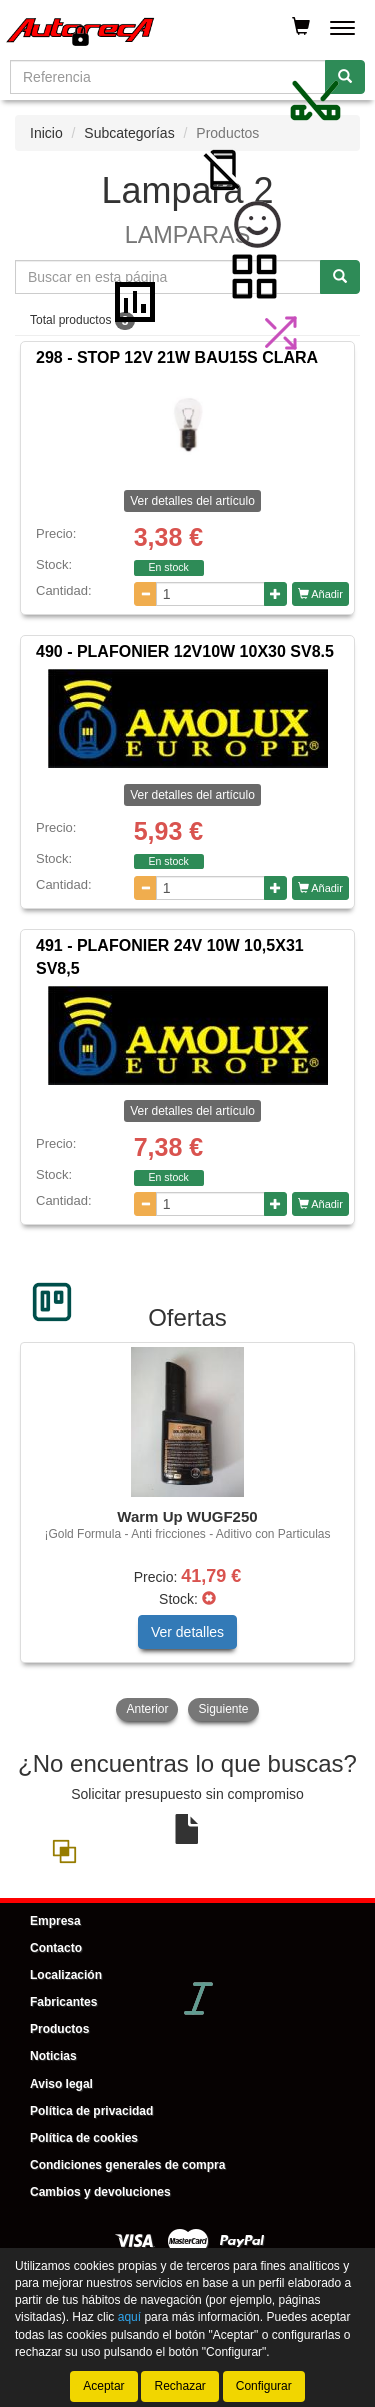 This screenshot has width=375, height=2407. I want to click on shuffle playlist or queue order, so click(280, 333).